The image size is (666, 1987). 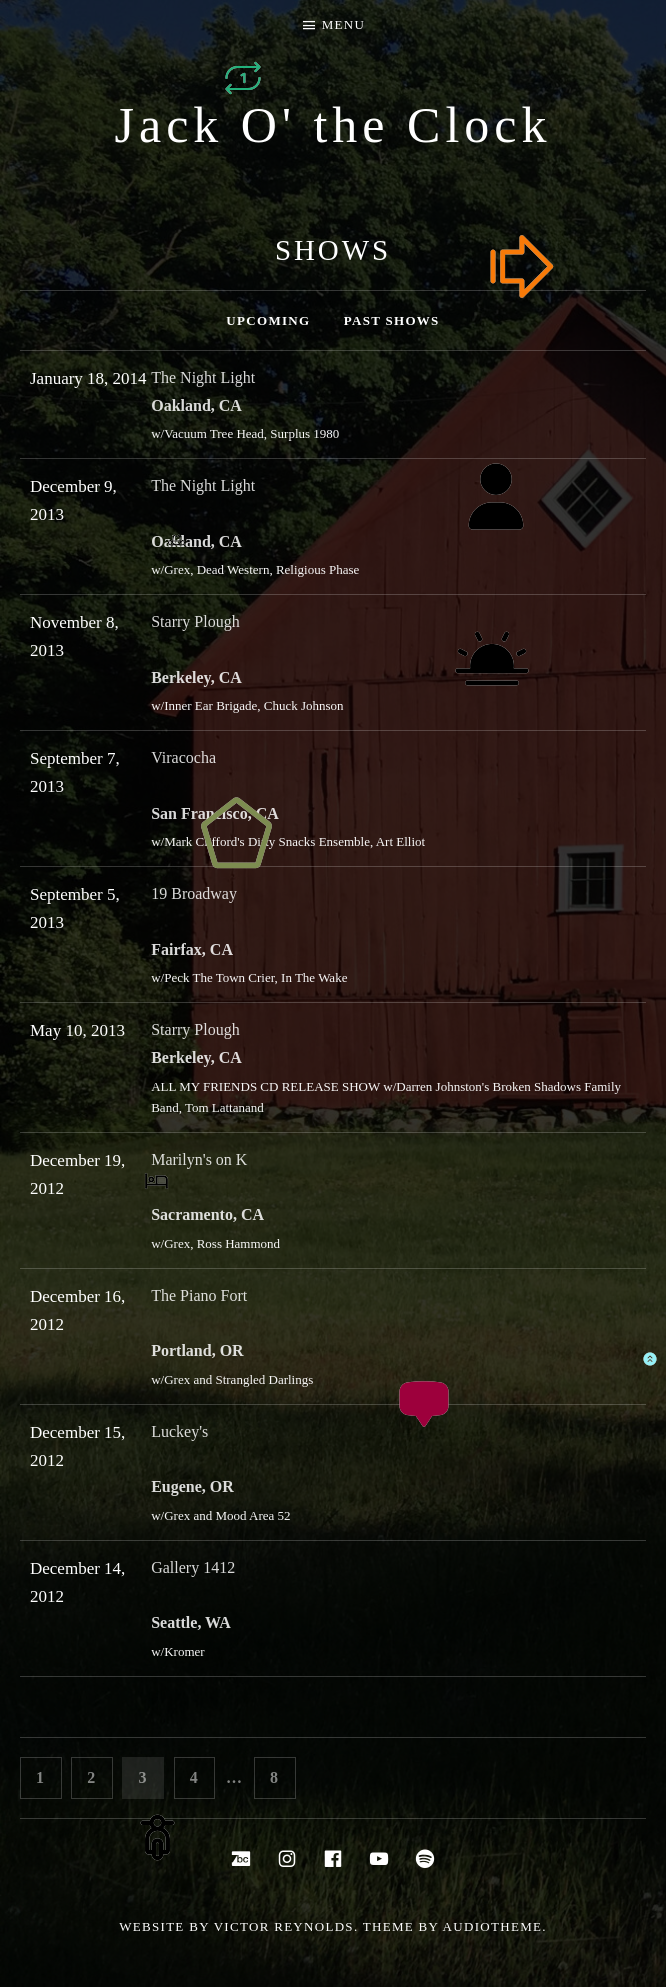 I want to click on scroll to top of page, so click(x=650, y=1359).